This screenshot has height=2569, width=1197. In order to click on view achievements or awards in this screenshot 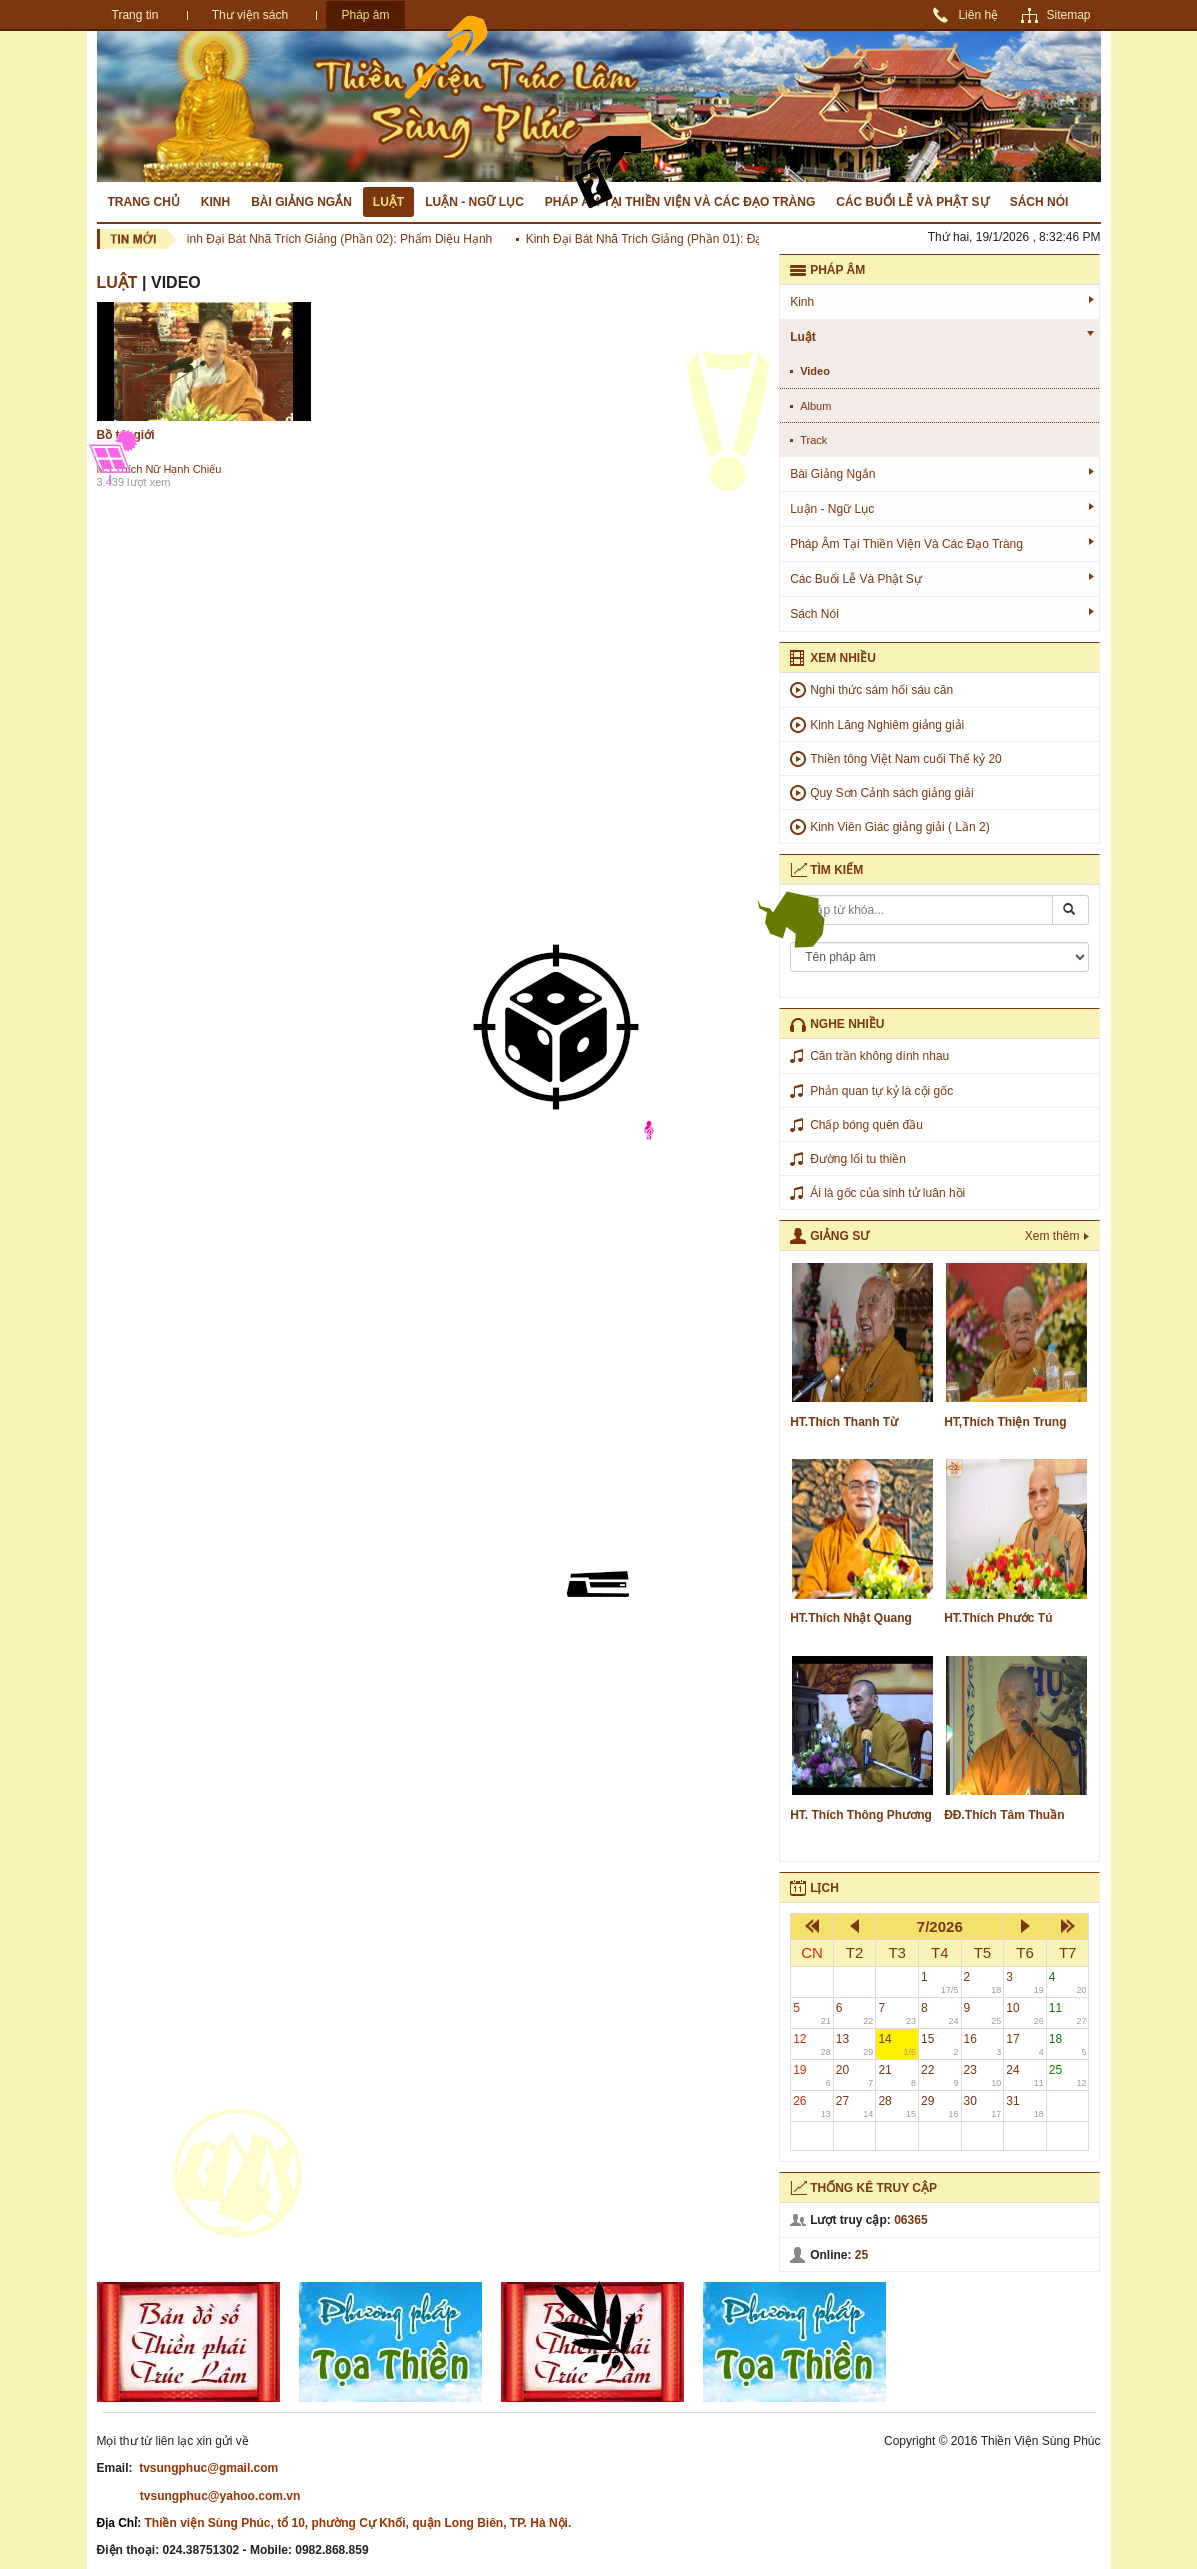, I will do `click(728, 419)`.